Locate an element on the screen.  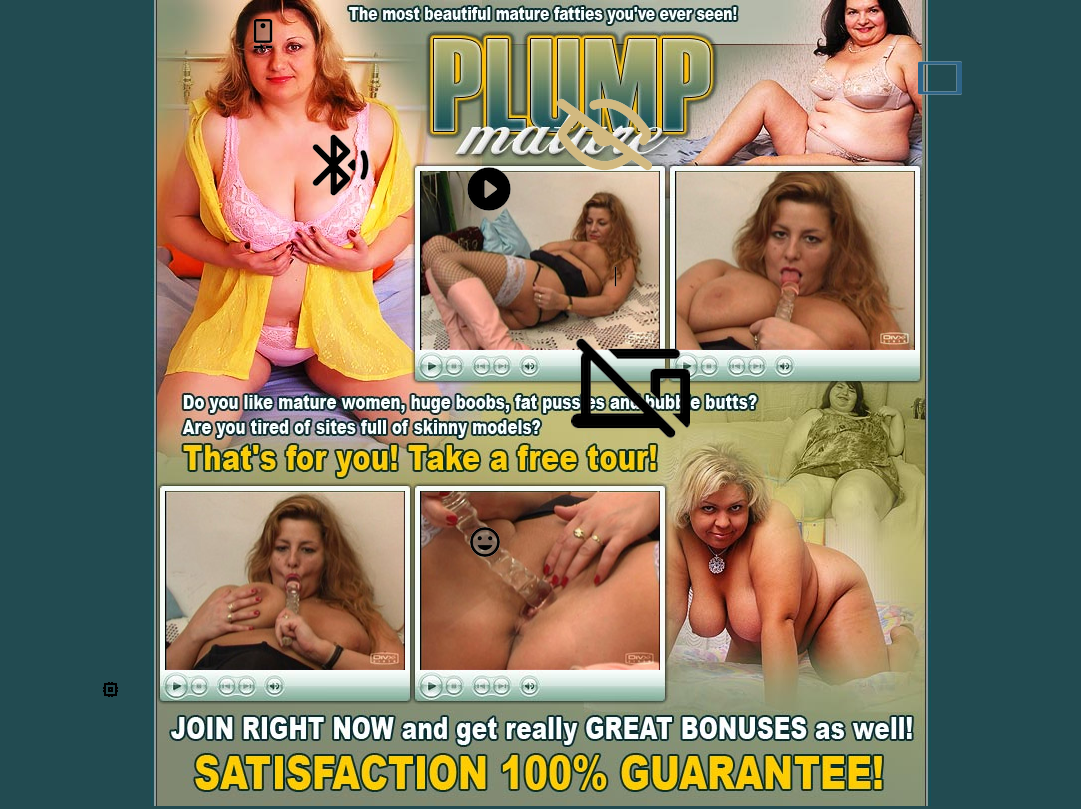
switch to rear camera is located at coordinates (263, 35).